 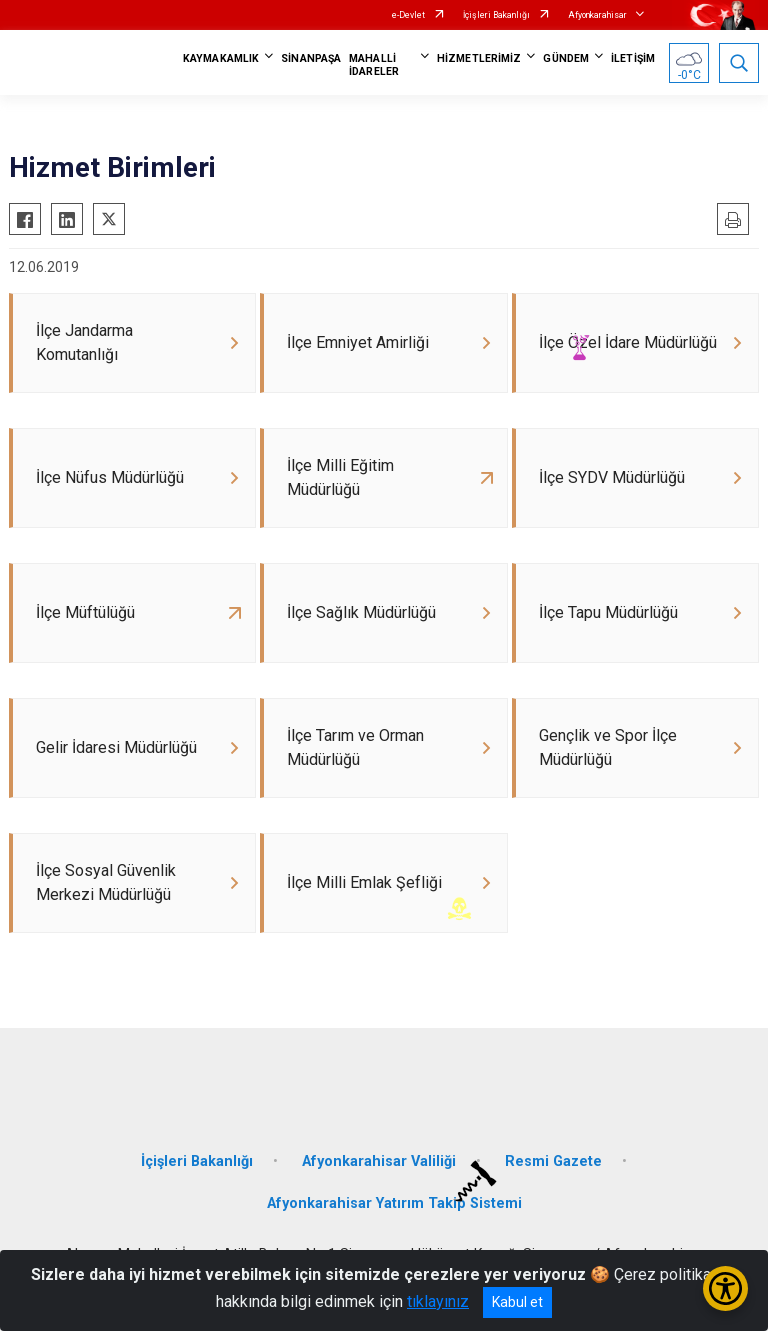 What do you see at coordinates (459, 908) in the screenshot?
I see `enemy or creature type indicator in a game interface` at bounding box center [459, 908].